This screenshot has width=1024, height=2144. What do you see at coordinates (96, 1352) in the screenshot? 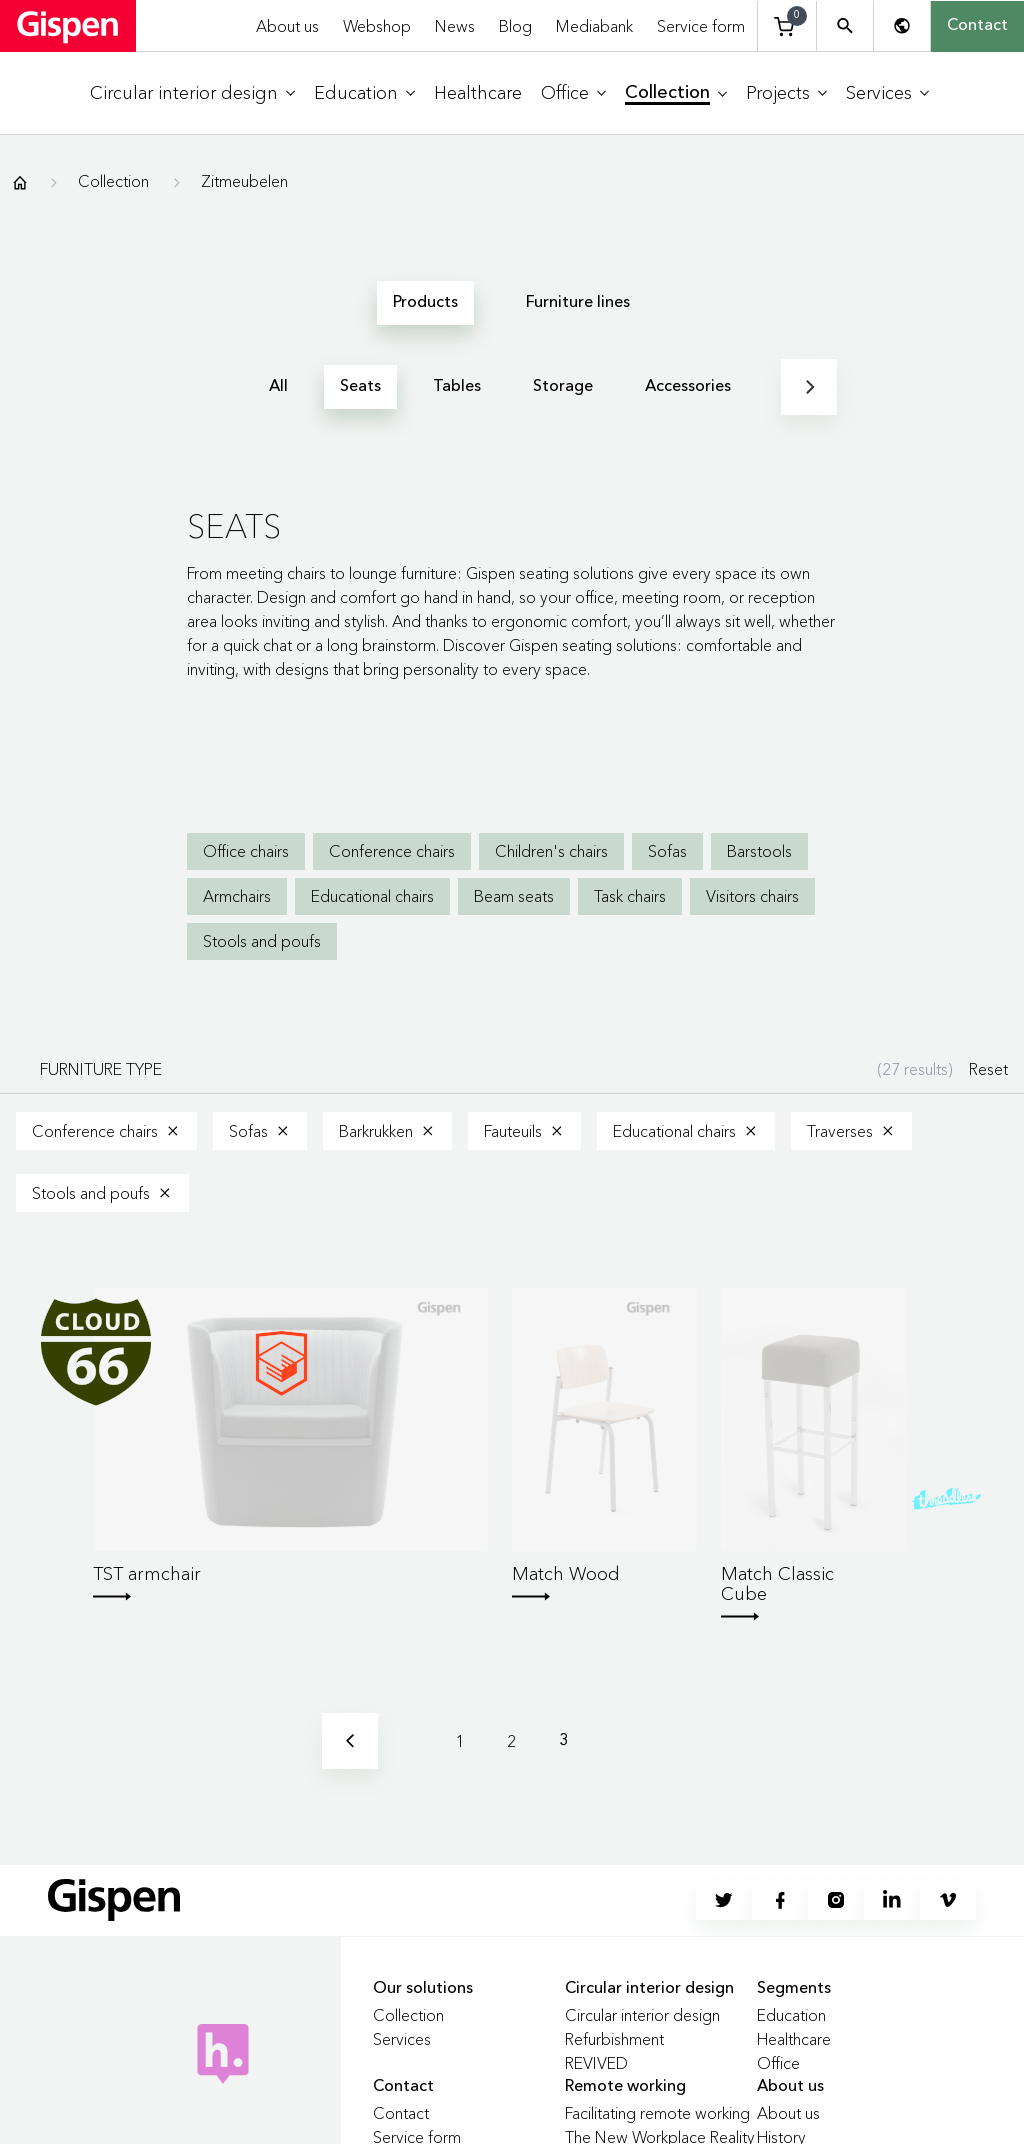
I see `cloud66 company logo` at bounding box center [96, 1352].